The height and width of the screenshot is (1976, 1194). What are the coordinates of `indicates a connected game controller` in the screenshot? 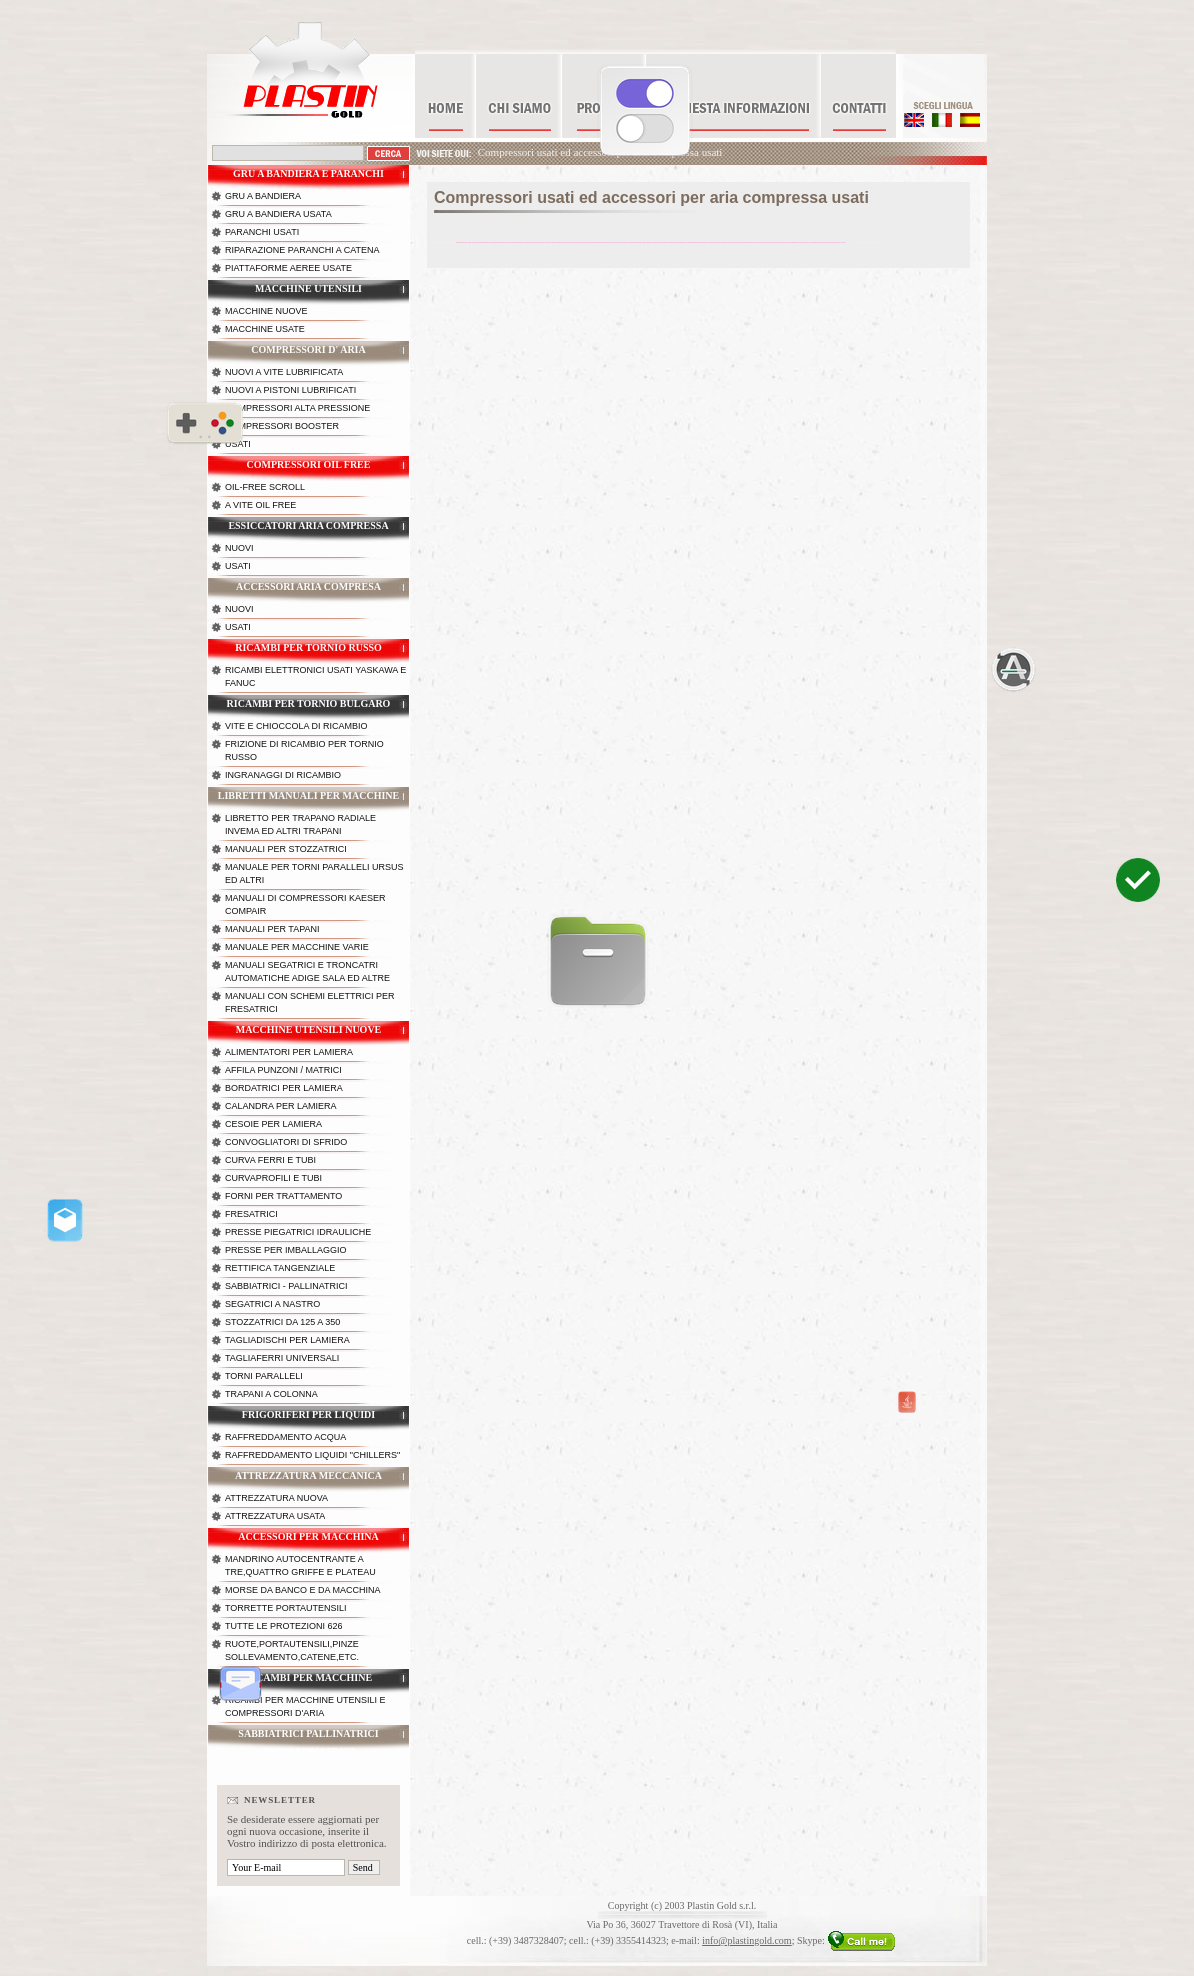 It's located at (205, 423).